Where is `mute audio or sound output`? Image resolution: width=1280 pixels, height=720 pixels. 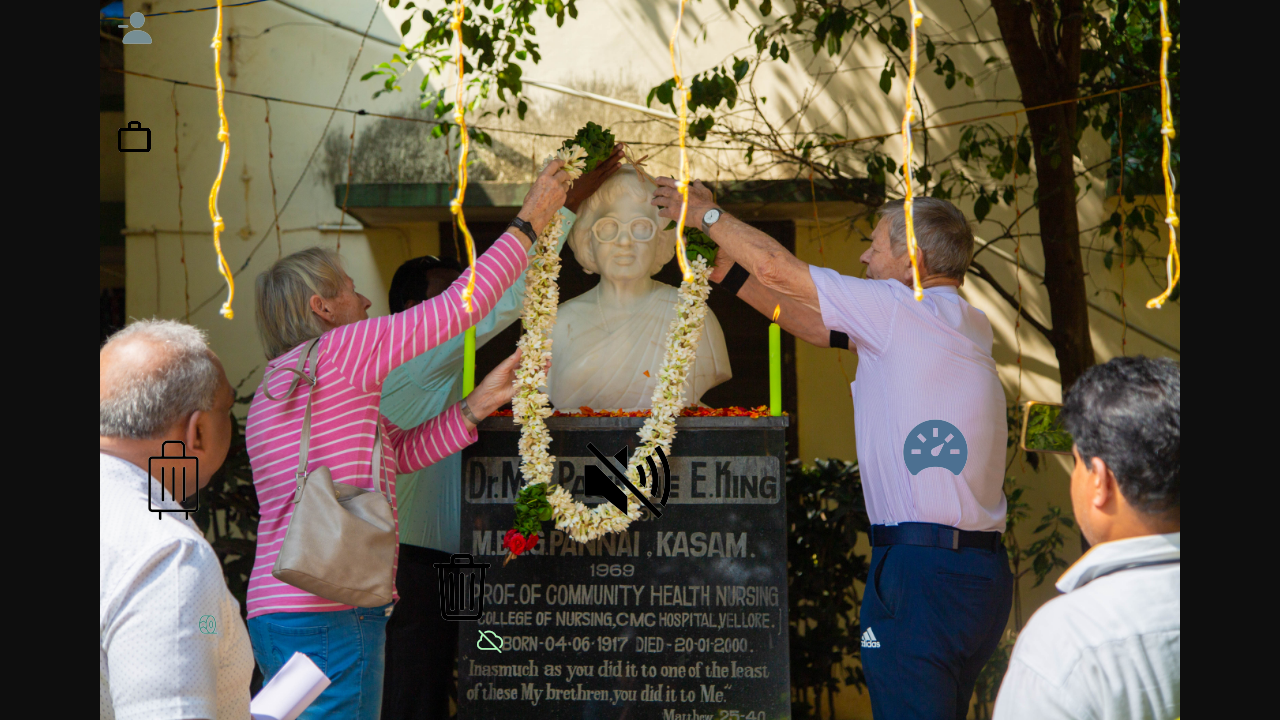
mute audio or sound output is located at coordinates (627, 480).